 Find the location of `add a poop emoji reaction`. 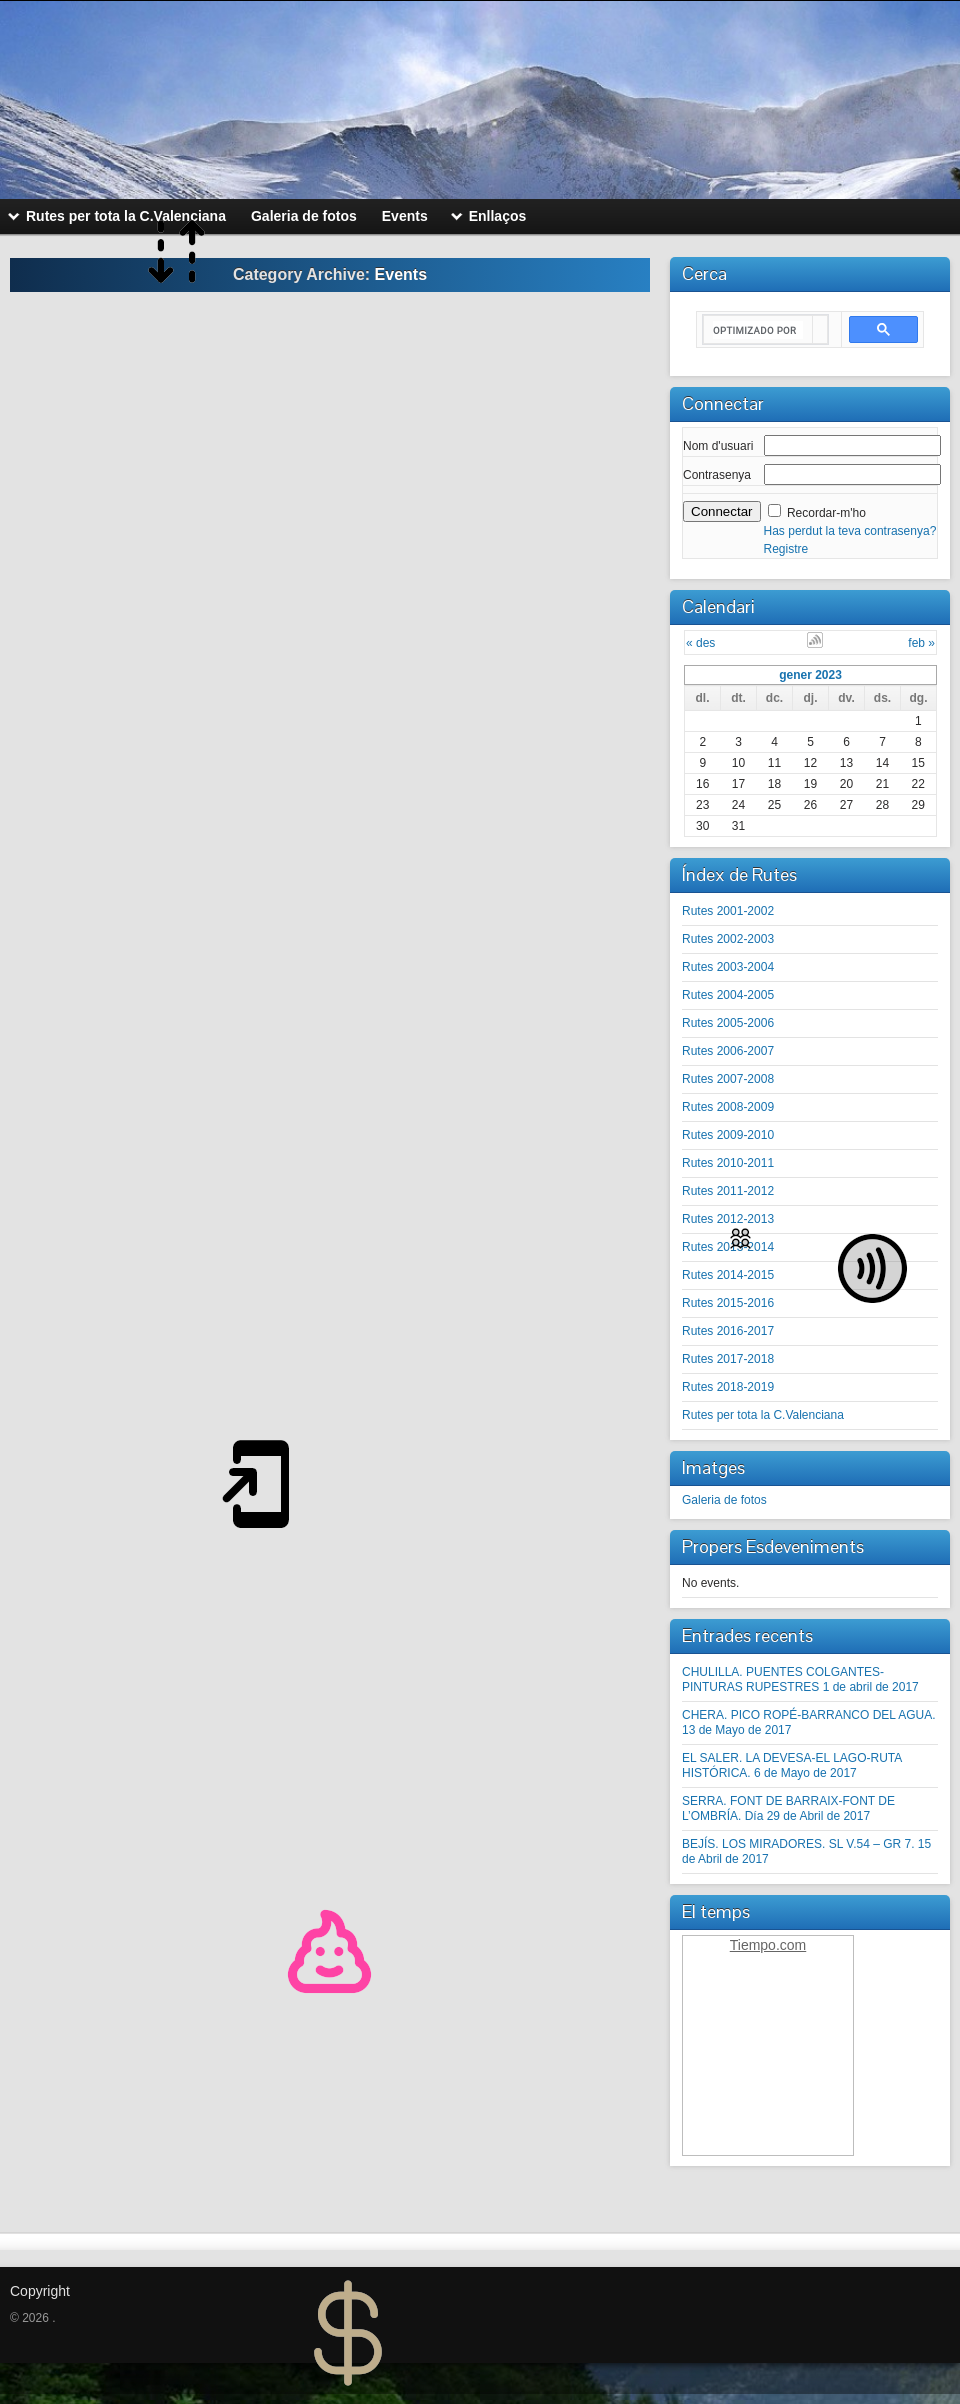

add a poop emoji reaction is located at coordinates (329, 1951).